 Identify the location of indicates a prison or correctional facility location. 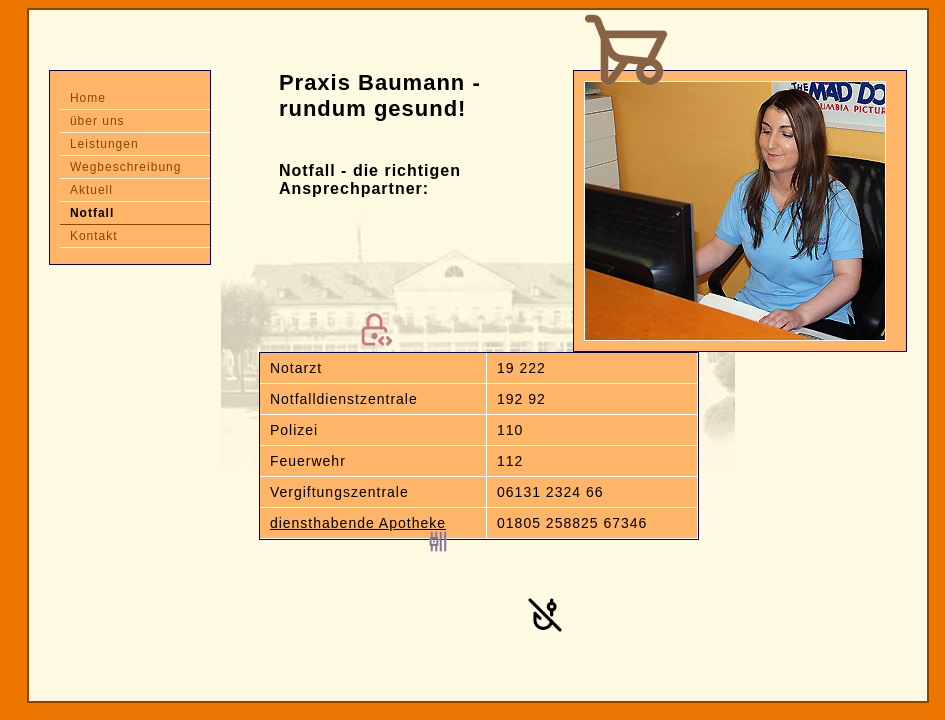
(438, 541).